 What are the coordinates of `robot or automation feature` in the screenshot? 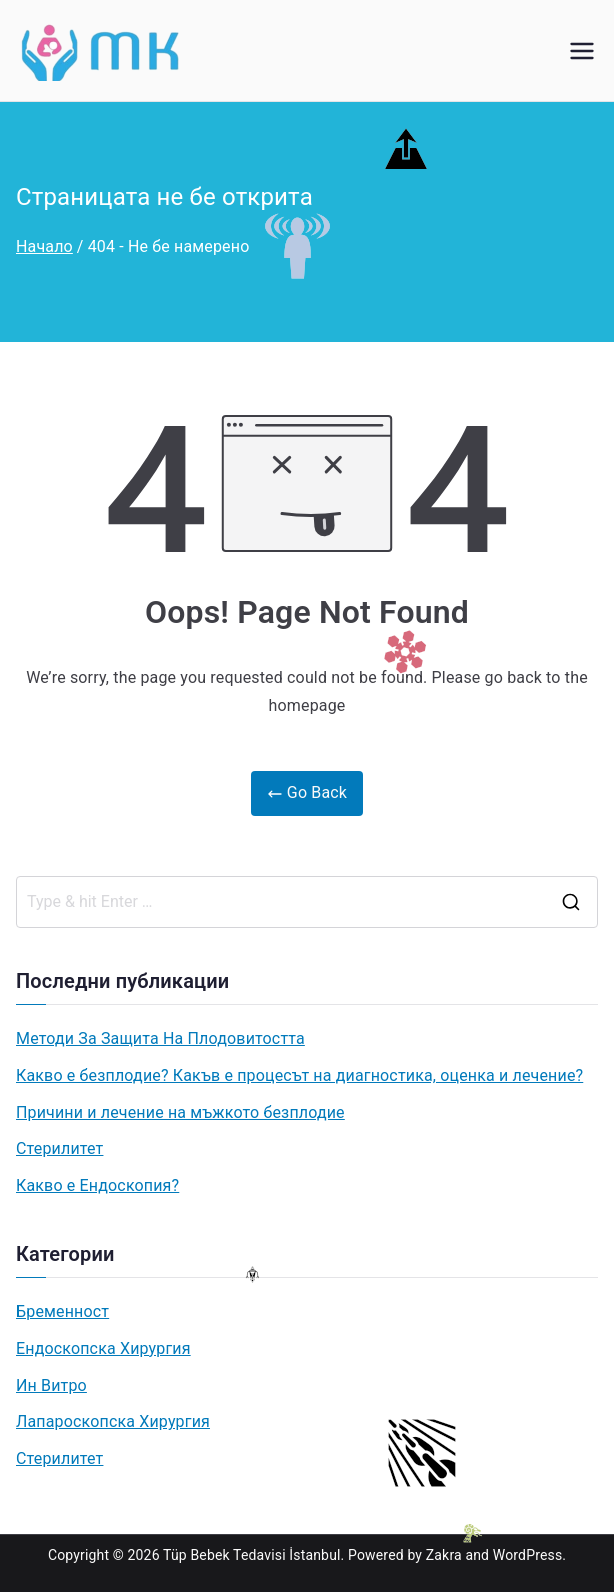 It's located at (252, 1274).